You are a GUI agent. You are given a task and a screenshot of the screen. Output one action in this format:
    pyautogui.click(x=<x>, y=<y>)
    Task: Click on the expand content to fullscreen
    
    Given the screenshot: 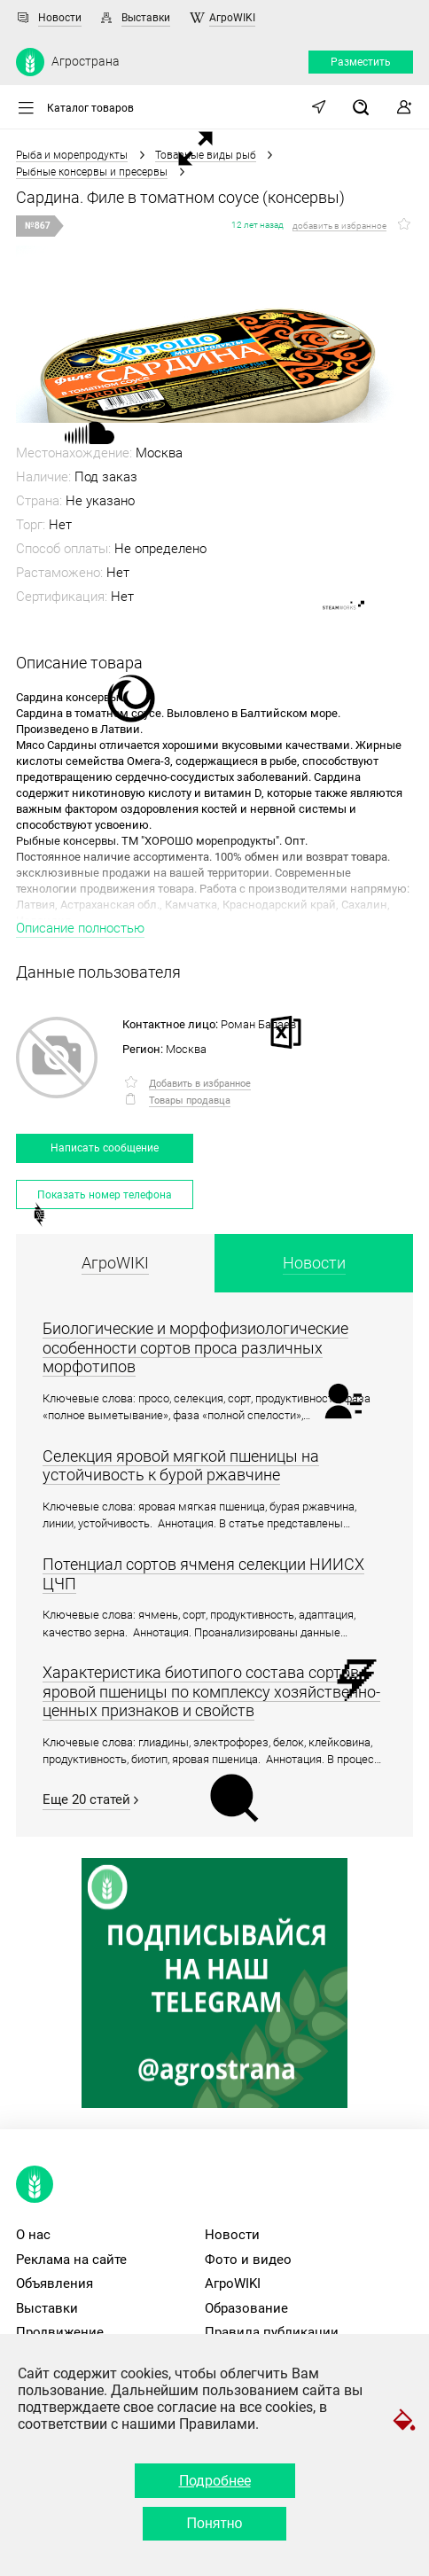 What is the action you would take?
    pyautogui.click(x=195, y=148)
    